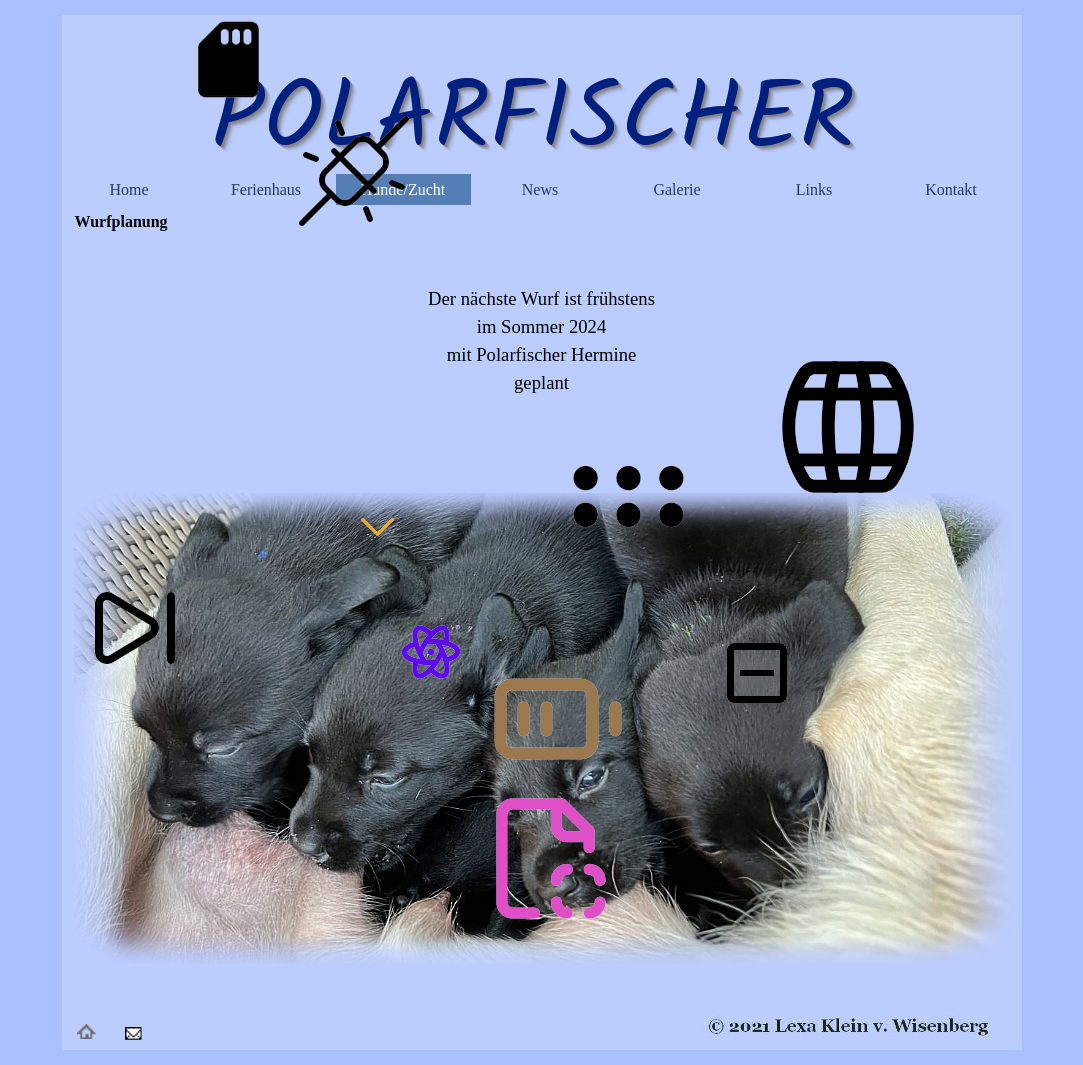  What do you see at coordinates (228, 59) in the screenshot?
I see `access SD card storage` at bounding box center [228, 59].